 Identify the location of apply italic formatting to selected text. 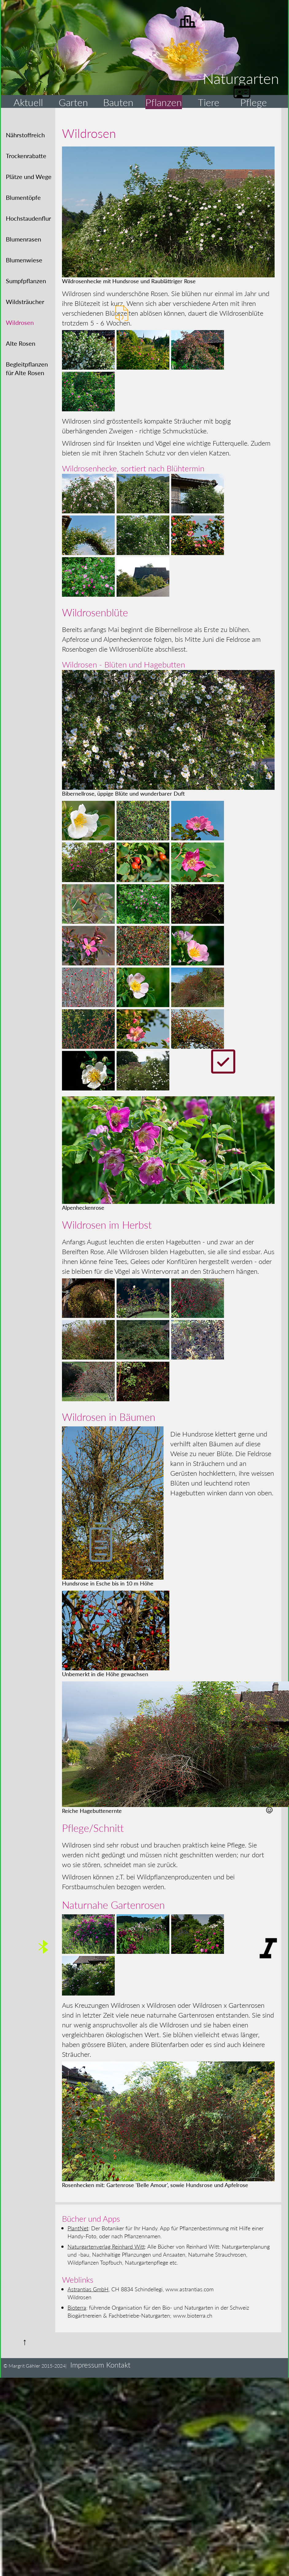
(268, 1950).